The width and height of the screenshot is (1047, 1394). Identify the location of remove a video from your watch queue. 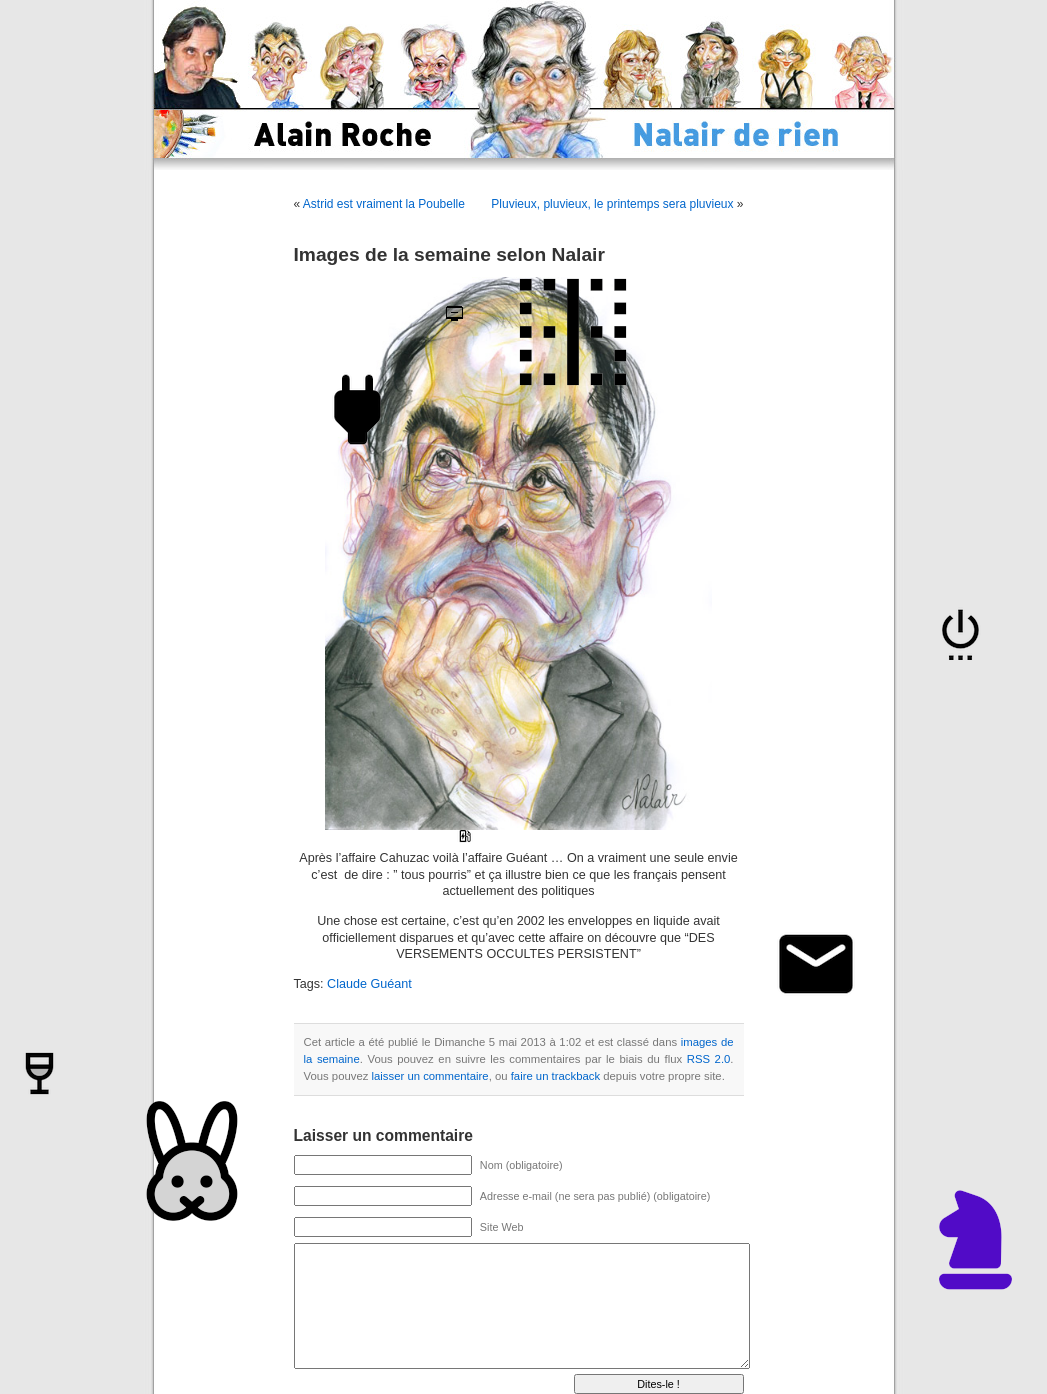
(454, 313).